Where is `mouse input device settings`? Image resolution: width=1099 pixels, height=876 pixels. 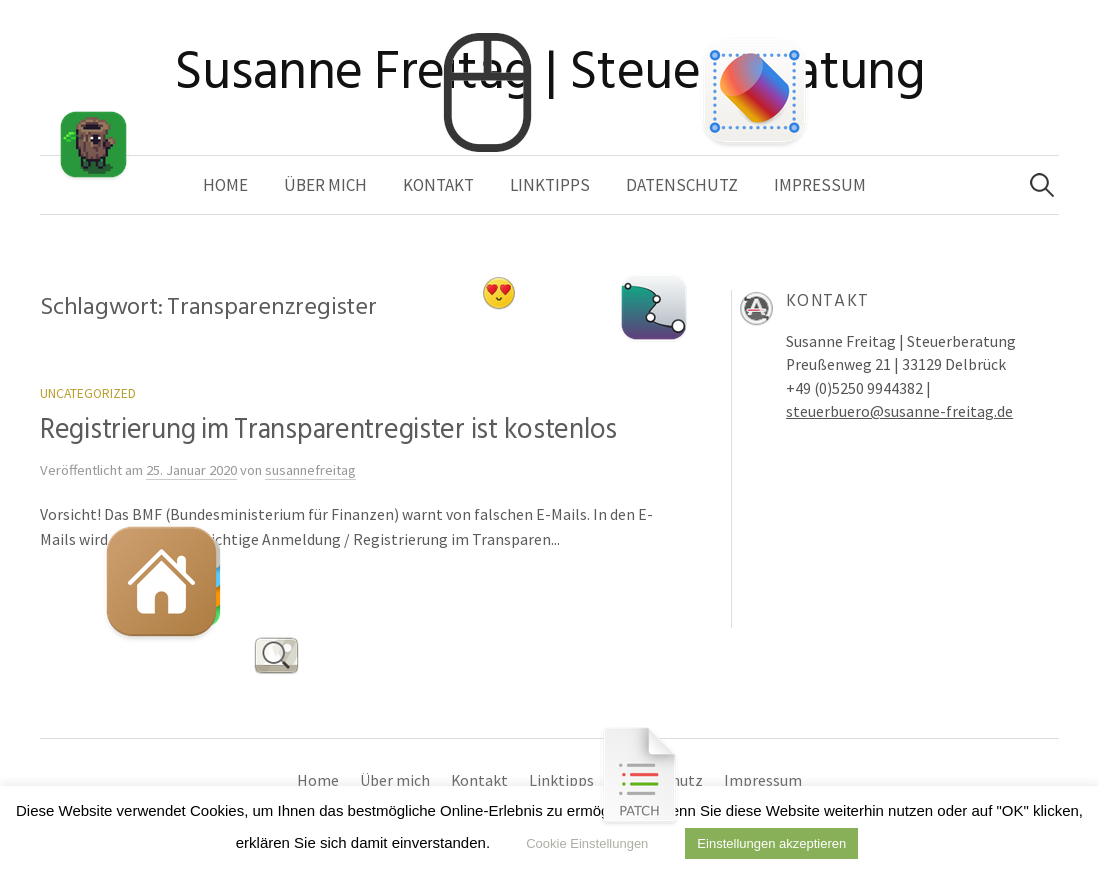 mouse input device settings is located at coordinates (491, 88).